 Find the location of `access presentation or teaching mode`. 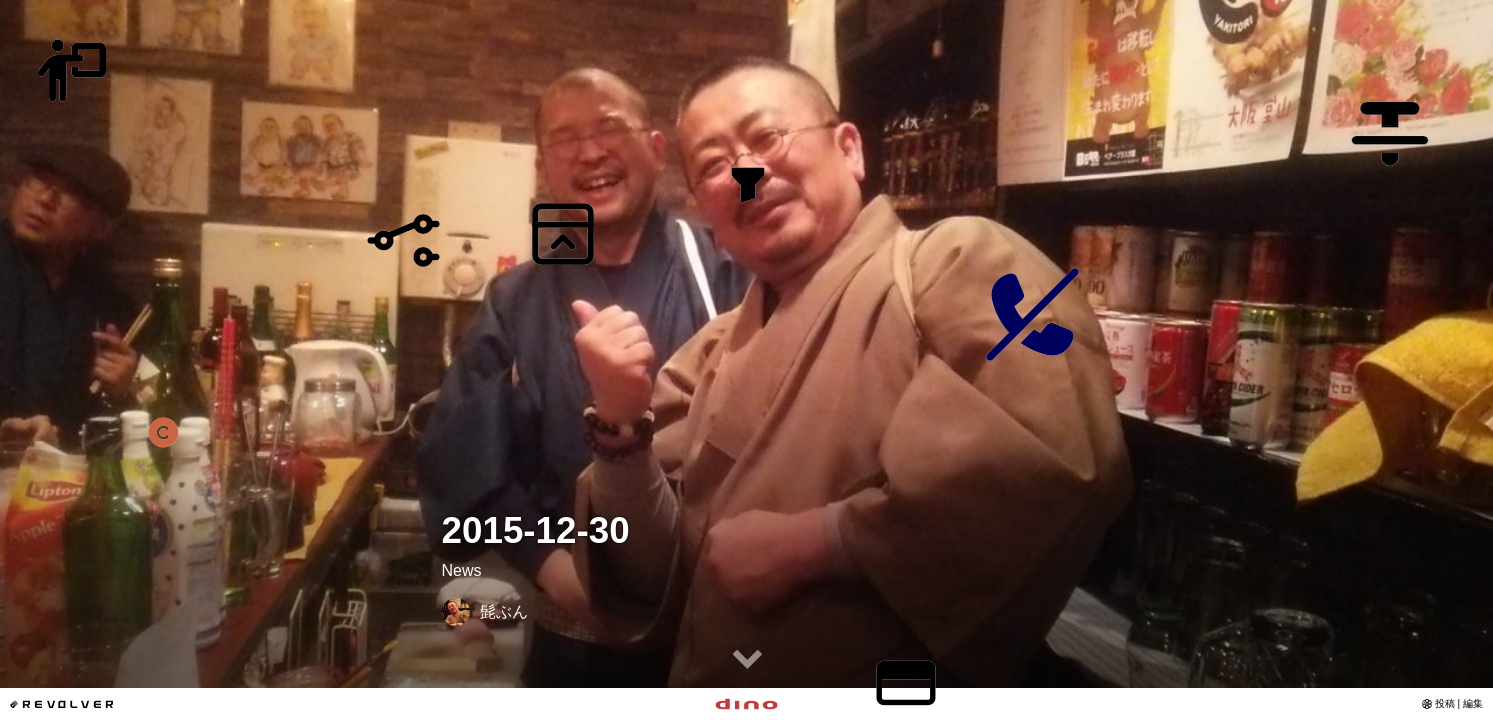

access presentation or teaching mode is located at coordinates (71, 70).